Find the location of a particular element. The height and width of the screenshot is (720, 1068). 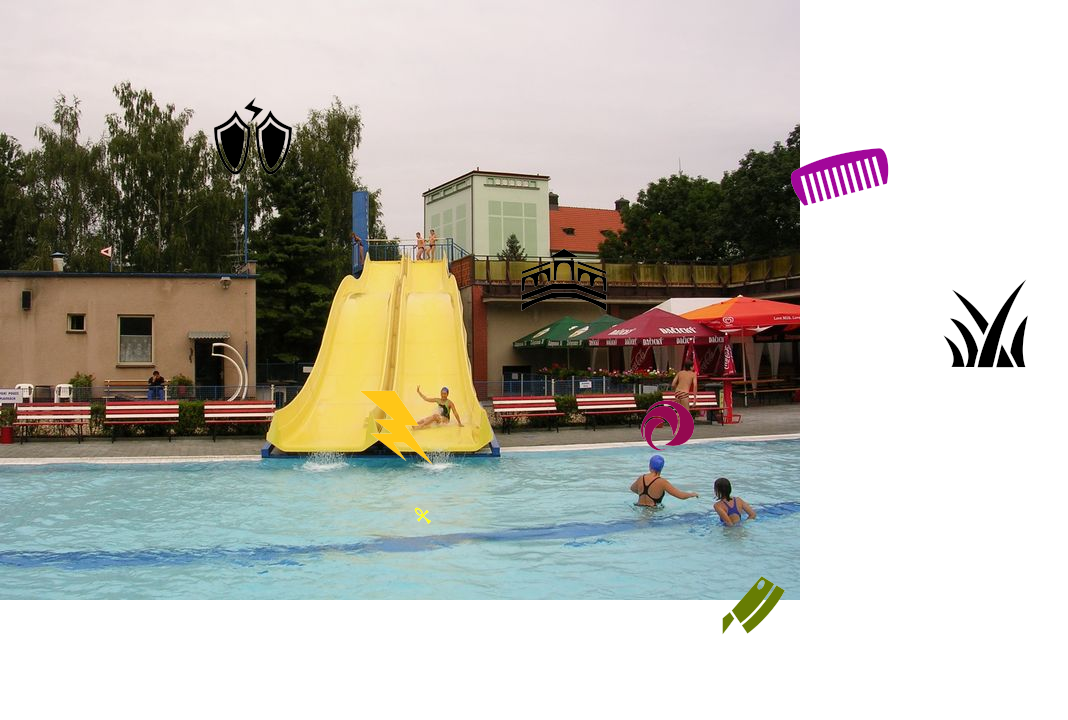

indicates cloud sync or data synchronization in progress is located at coordinates (667, 425).